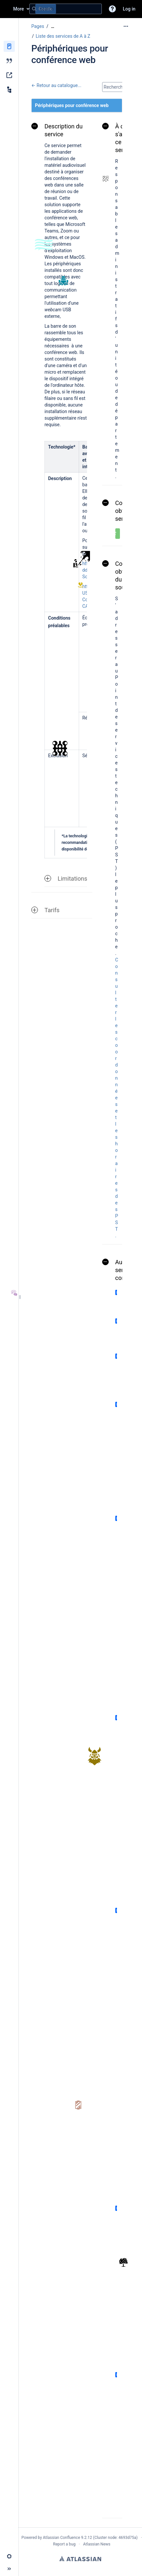 This screenshot has height=2576, width=142. Describe the element at coordinates (78, 2105) in the screenshot. I see `view mirror or reflection feature` at that location.